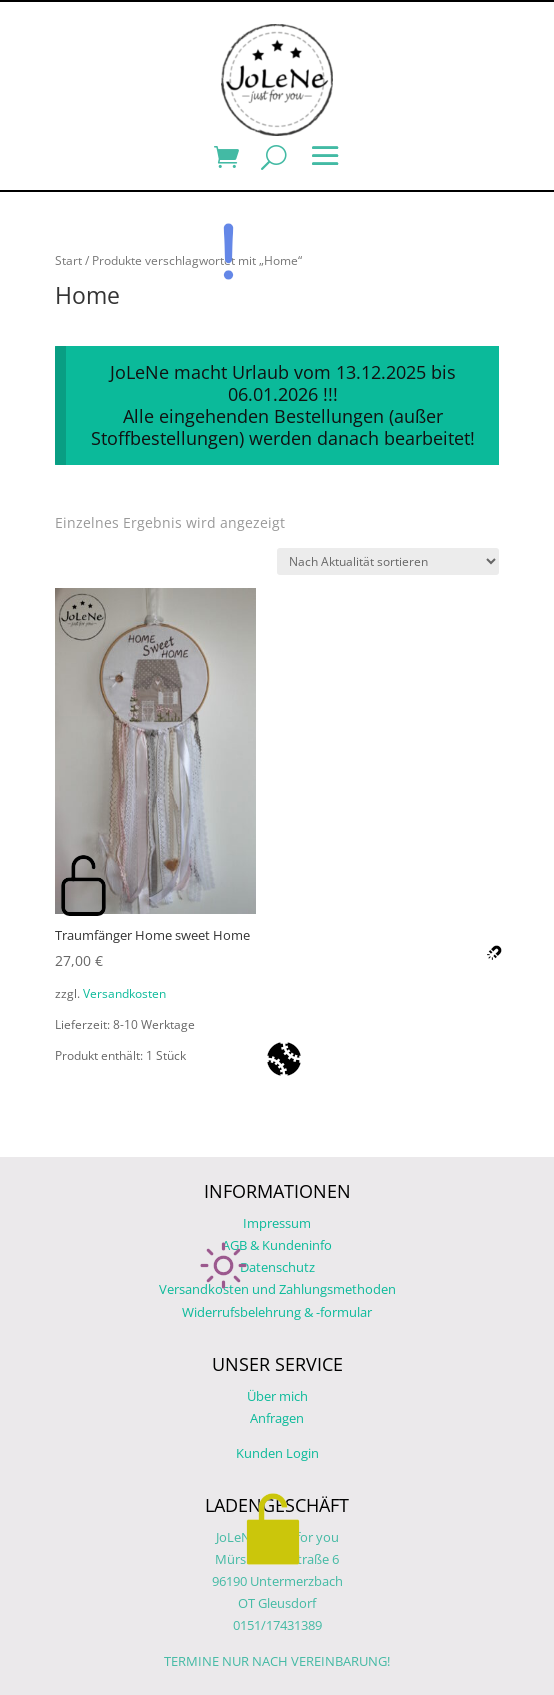 Image resolution: width=554 pixels, height=1695 pixels. Describe the element at coordinates (228, 251) in the screenshot. I see `indicates a warning or important notice` at that location.